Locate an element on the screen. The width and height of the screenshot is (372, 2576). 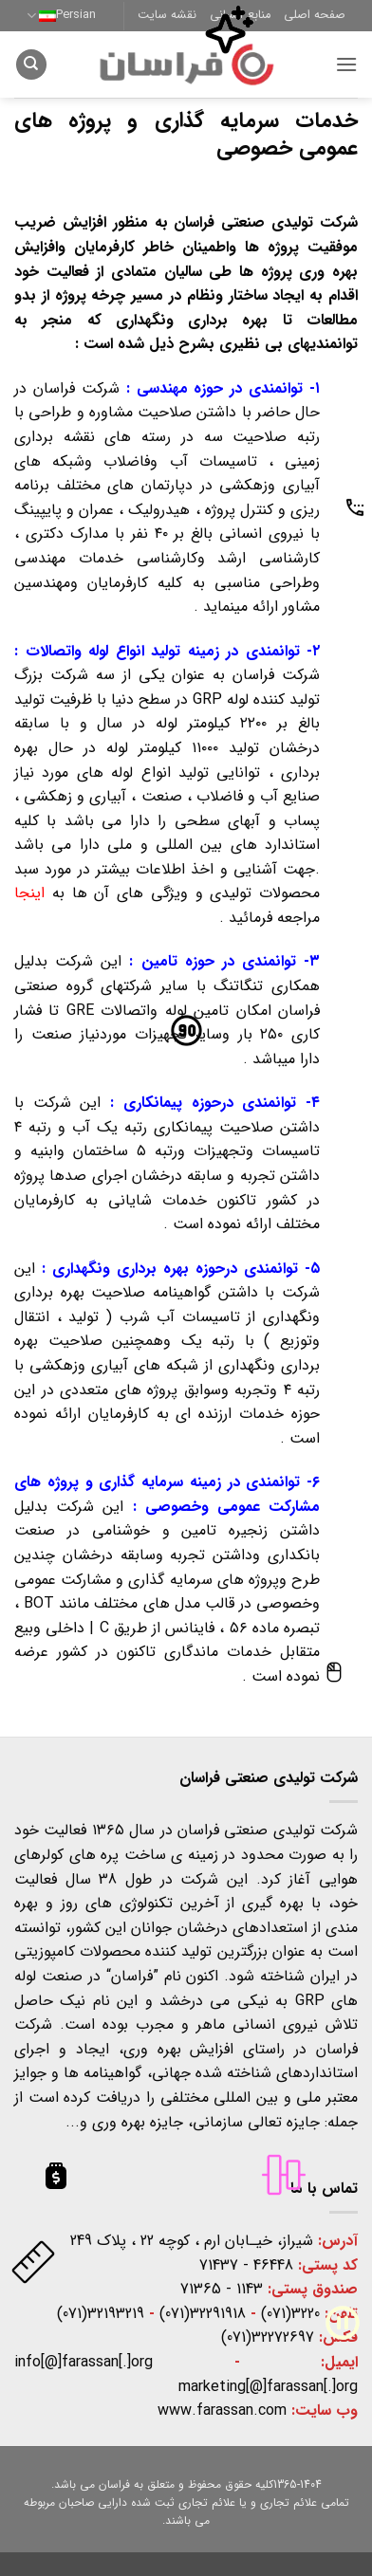
access measurement tools is located at coordinates (33, 2262).